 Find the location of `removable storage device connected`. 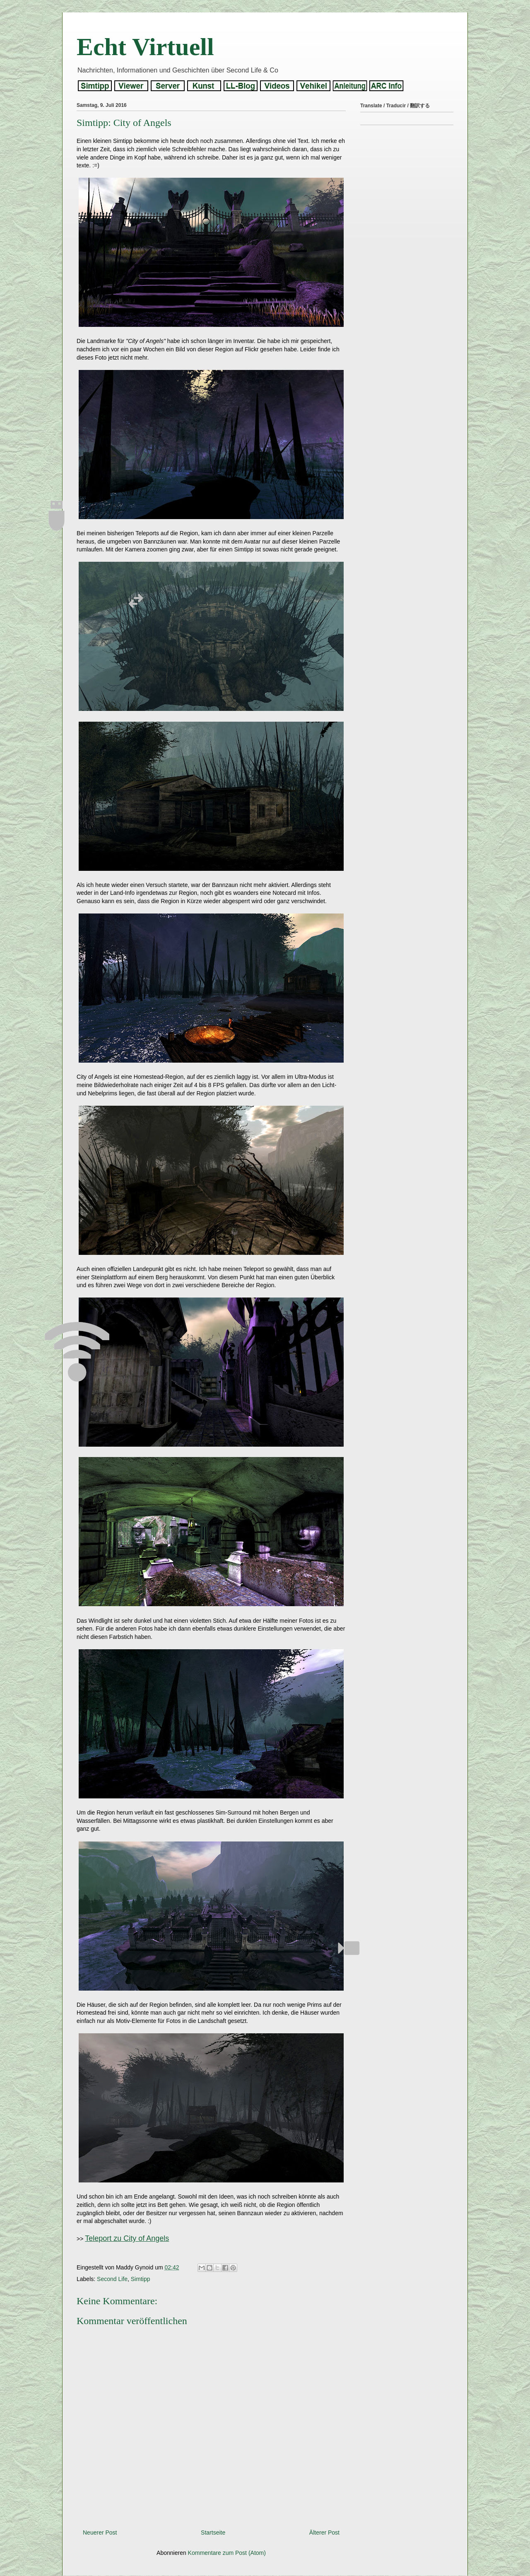

removable storage device connected is located at coordinates (56, 515).